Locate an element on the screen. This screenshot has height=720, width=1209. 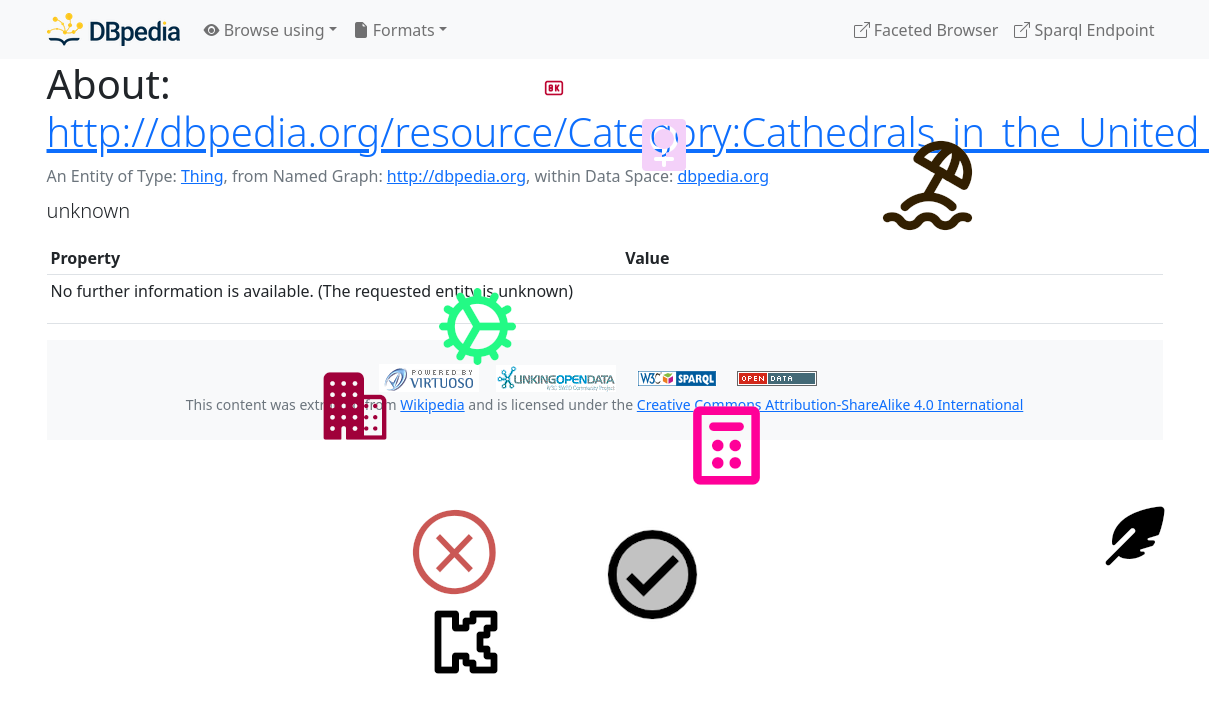
indicates an error or failed action is located at coordinates (455, 552).